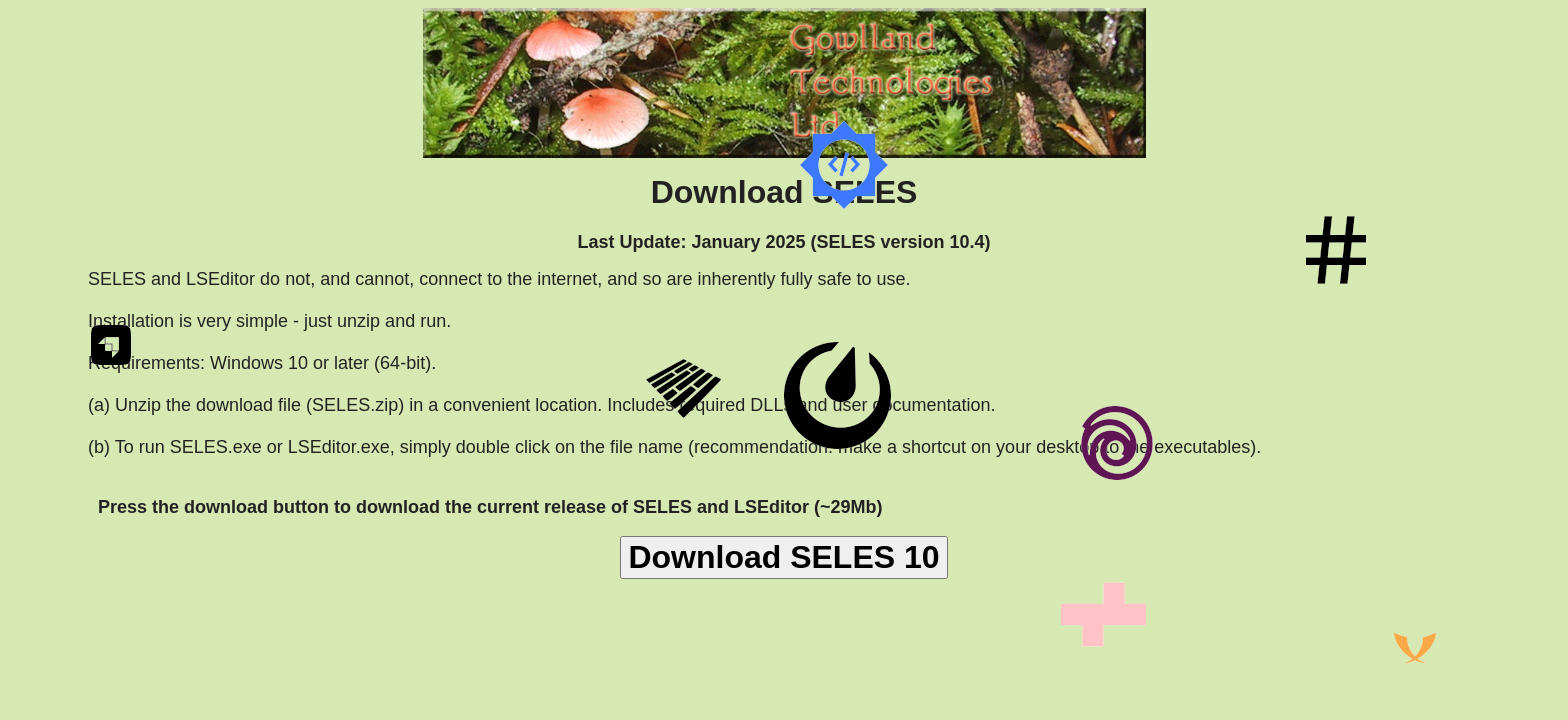 Image resolution: width=1568 pixels, height=720 pixels. I want to click on xmpp messaging protocol logo, so click(1415, 648).